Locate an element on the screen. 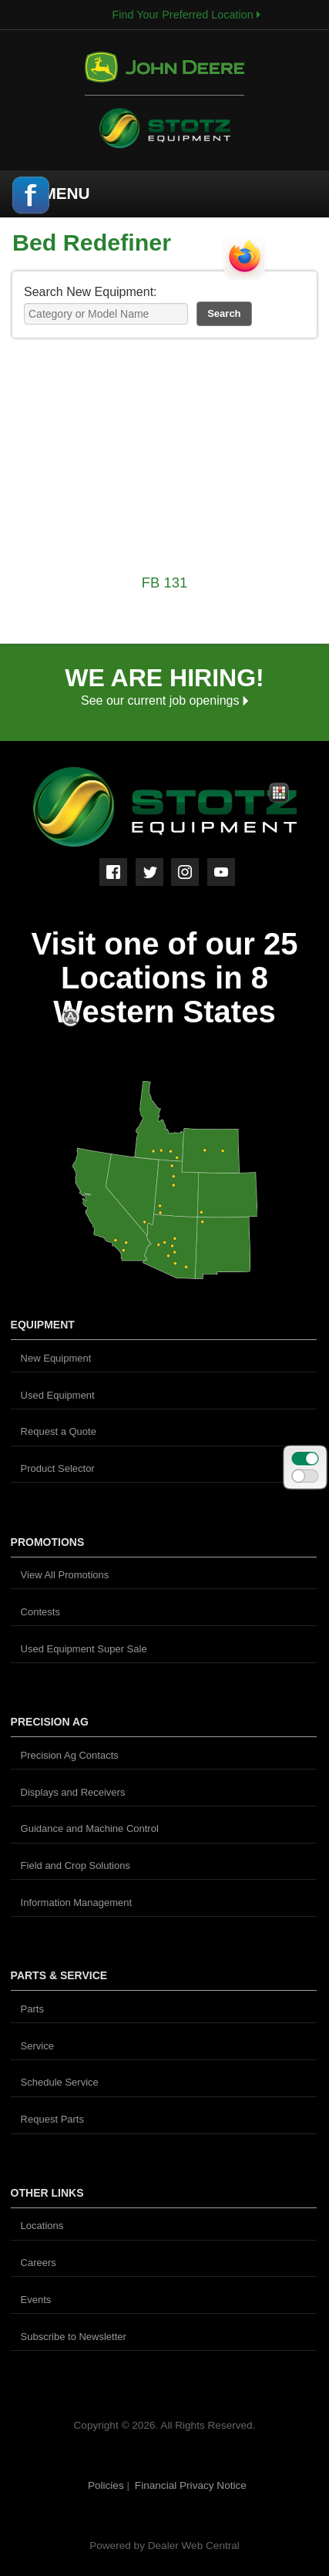  open gnome tweaks to customize desktop settings is located at coordinates (305, 1467).